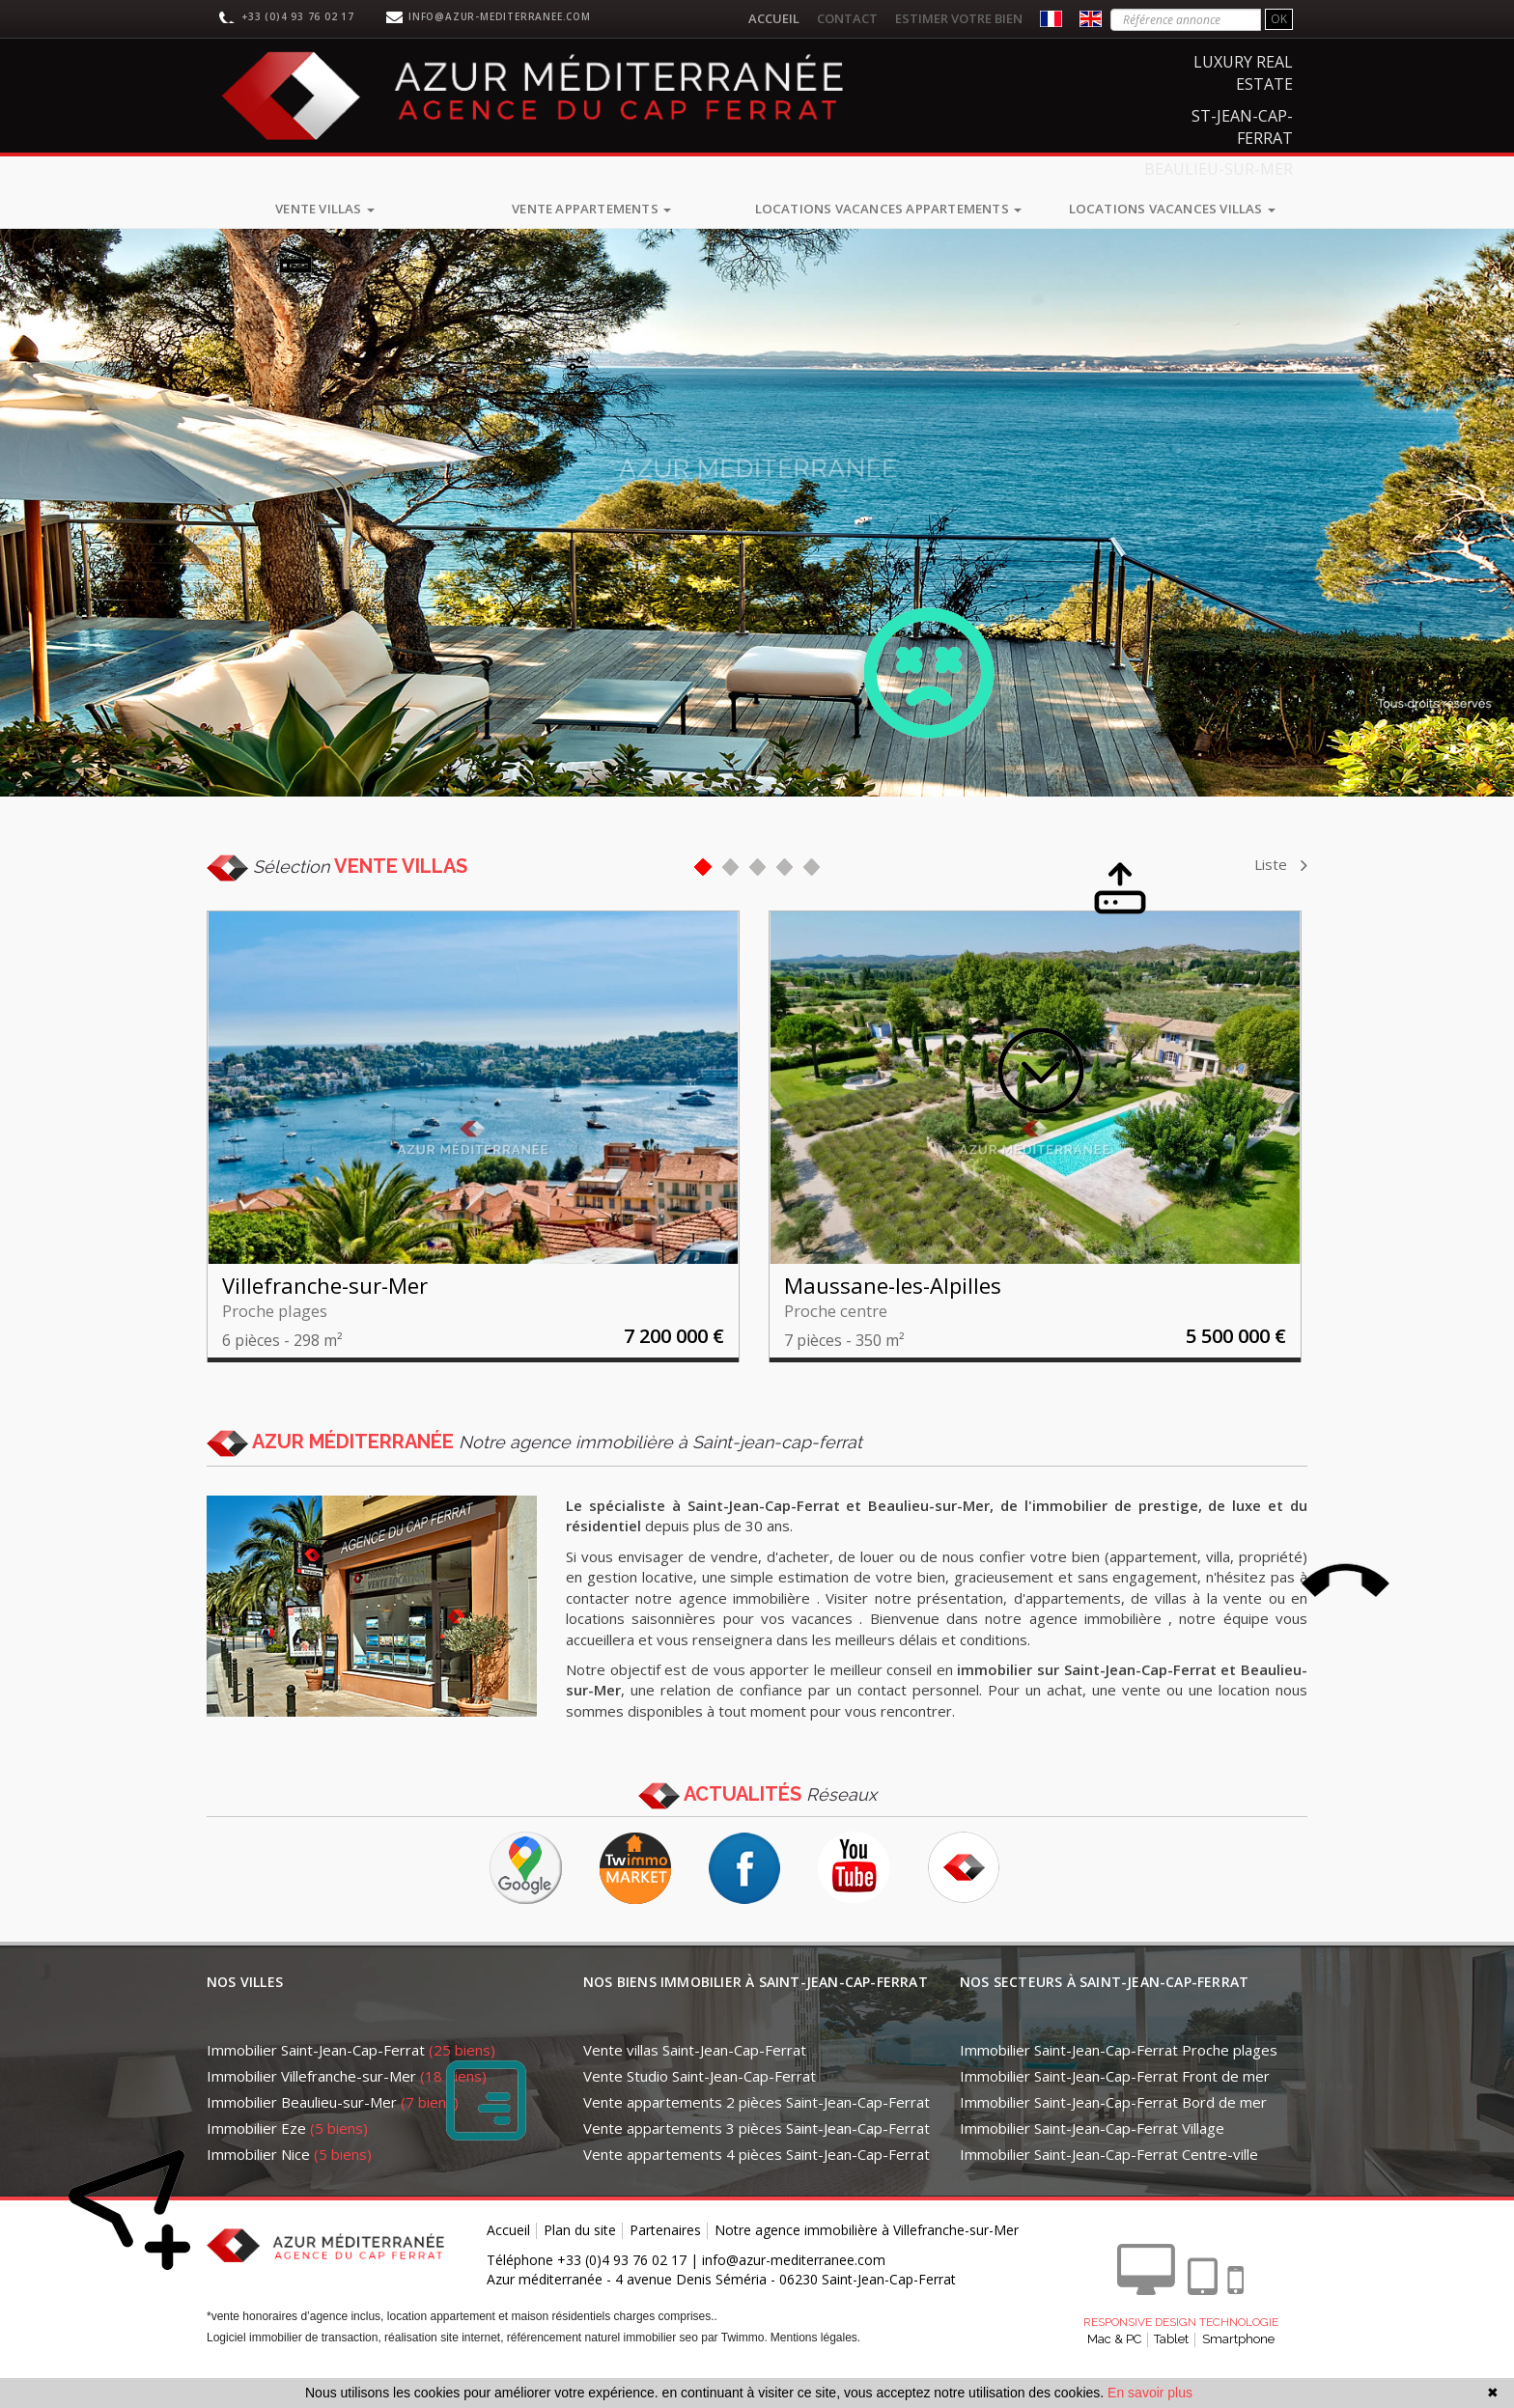 This screenshot has width=1514, height=2408. What do you see at coordinates (1345, 1582) in the screenshot?
I see `end the current phone call` at bounding box center [1345, 1582].